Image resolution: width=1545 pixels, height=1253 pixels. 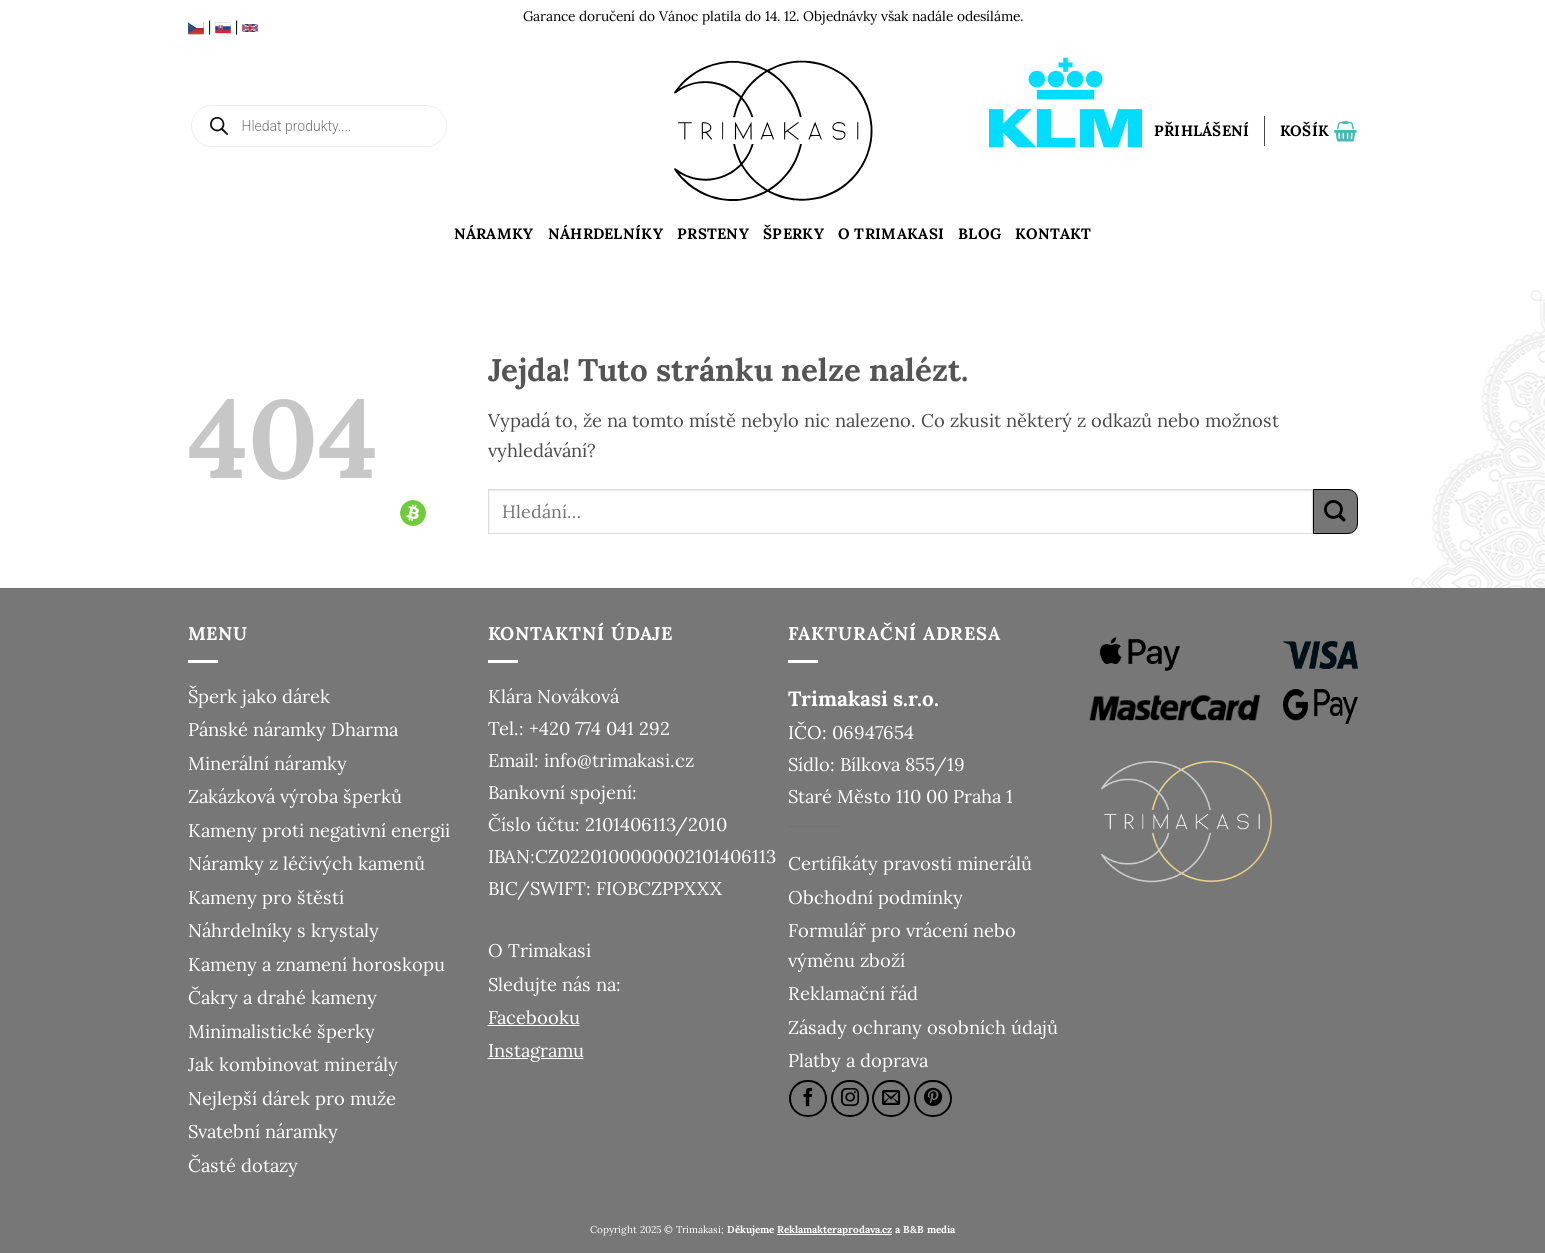 I want to click on bitcoin cryptocurrency logo, so click(x=413, y=513).